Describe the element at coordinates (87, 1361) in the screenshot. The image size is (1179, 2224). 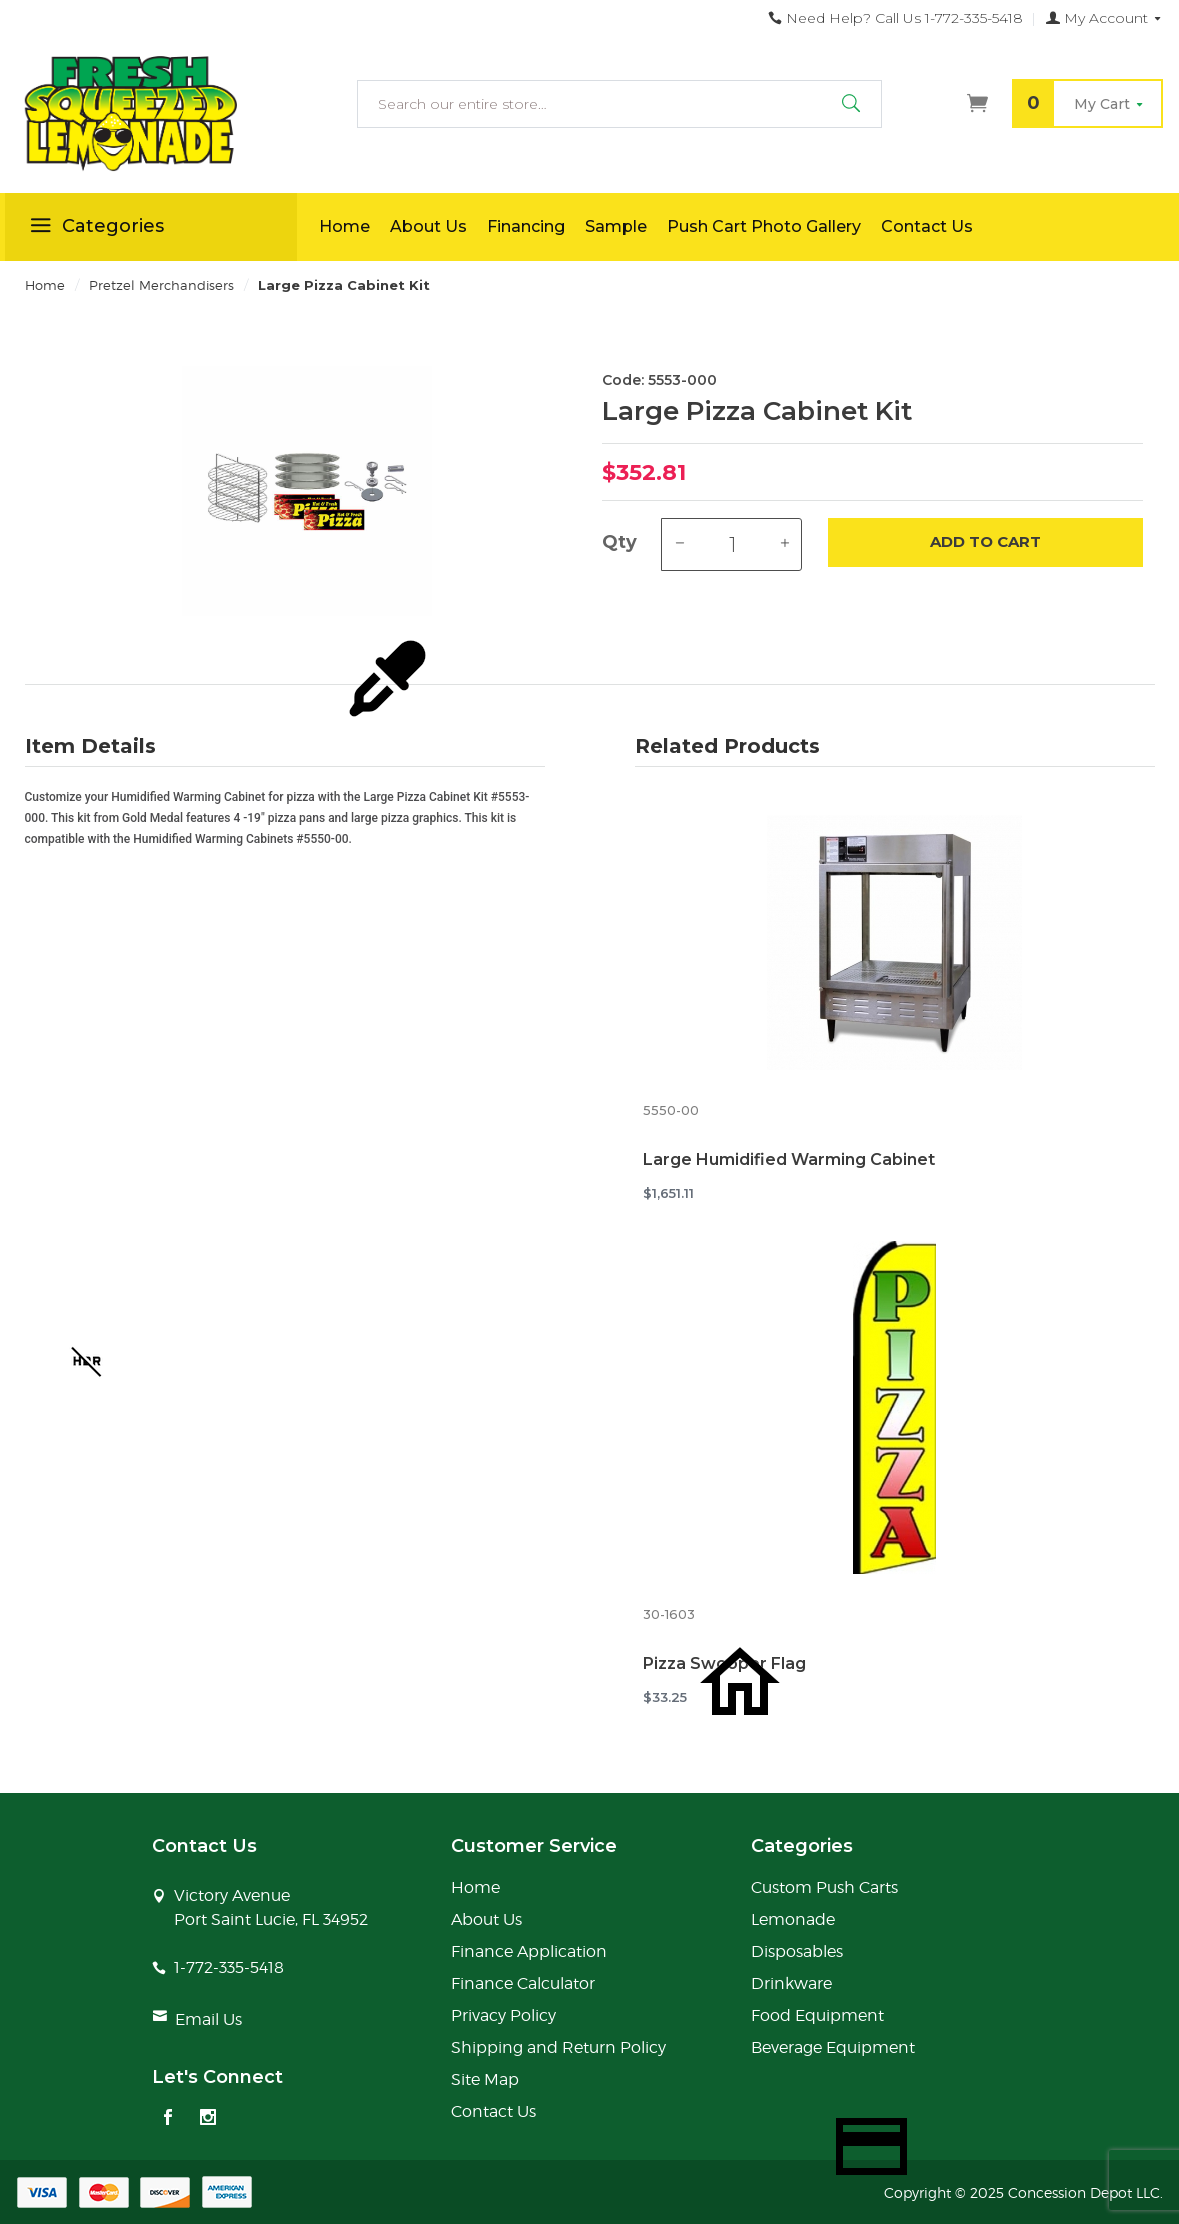
I see `disable HDR mode in camera settings` at that location.